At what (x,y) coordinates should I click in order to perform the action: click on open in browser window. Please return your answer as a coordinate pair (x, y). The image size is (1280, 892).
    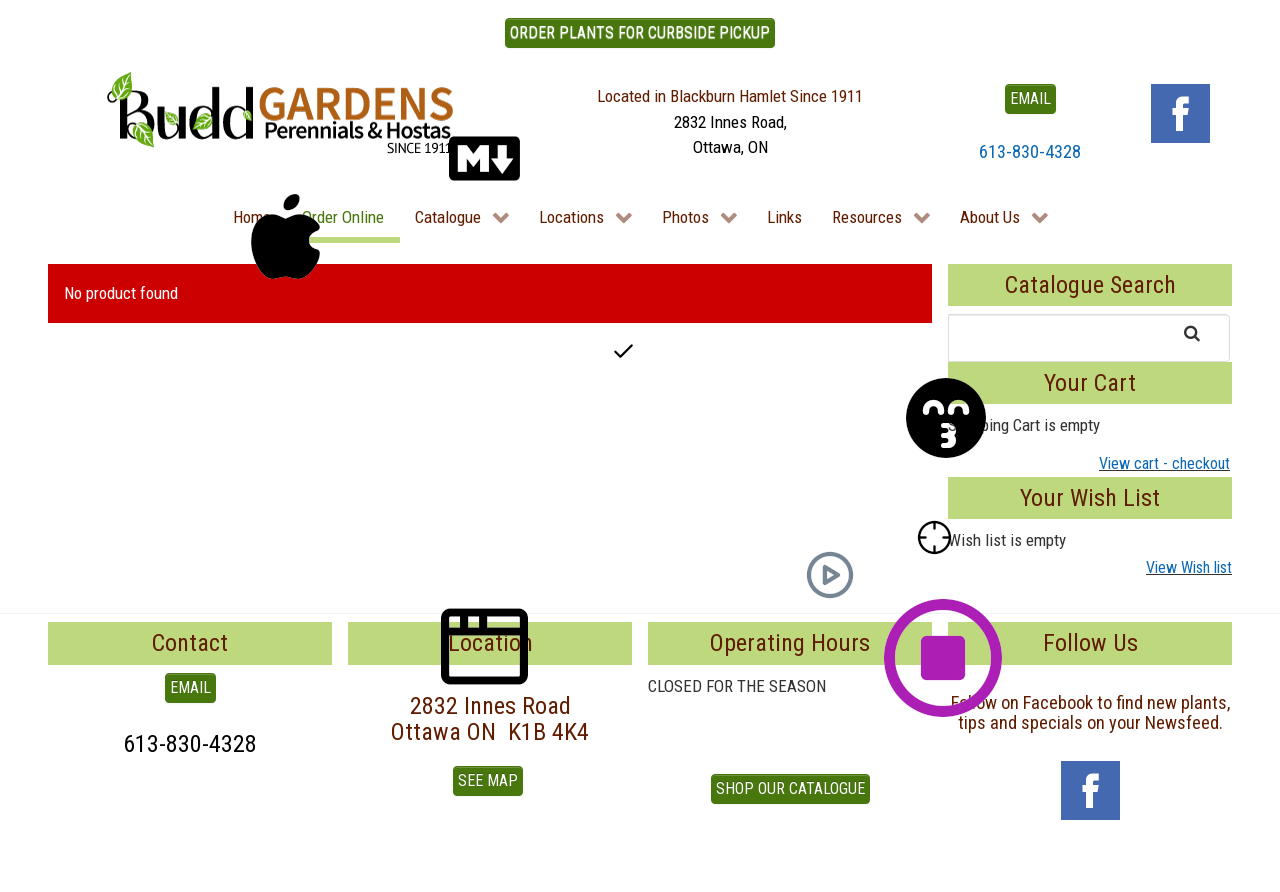
    Looking at the image, I should click on (484, 646).